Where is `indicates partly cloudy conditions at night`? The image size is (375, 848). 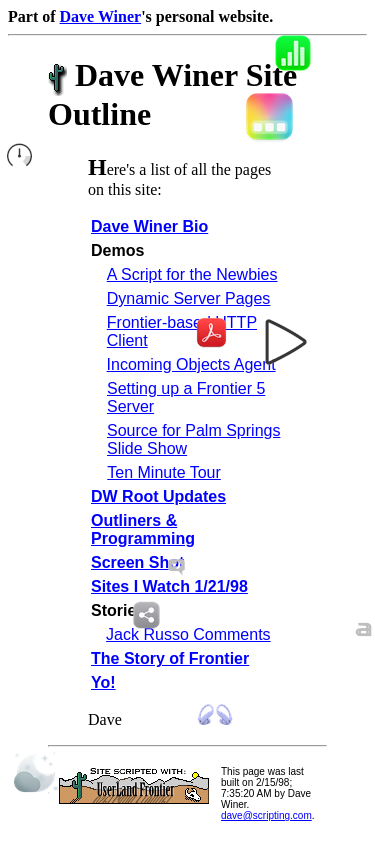 indicates partly cloudy conditions at night is located at coordinates (36, 773).